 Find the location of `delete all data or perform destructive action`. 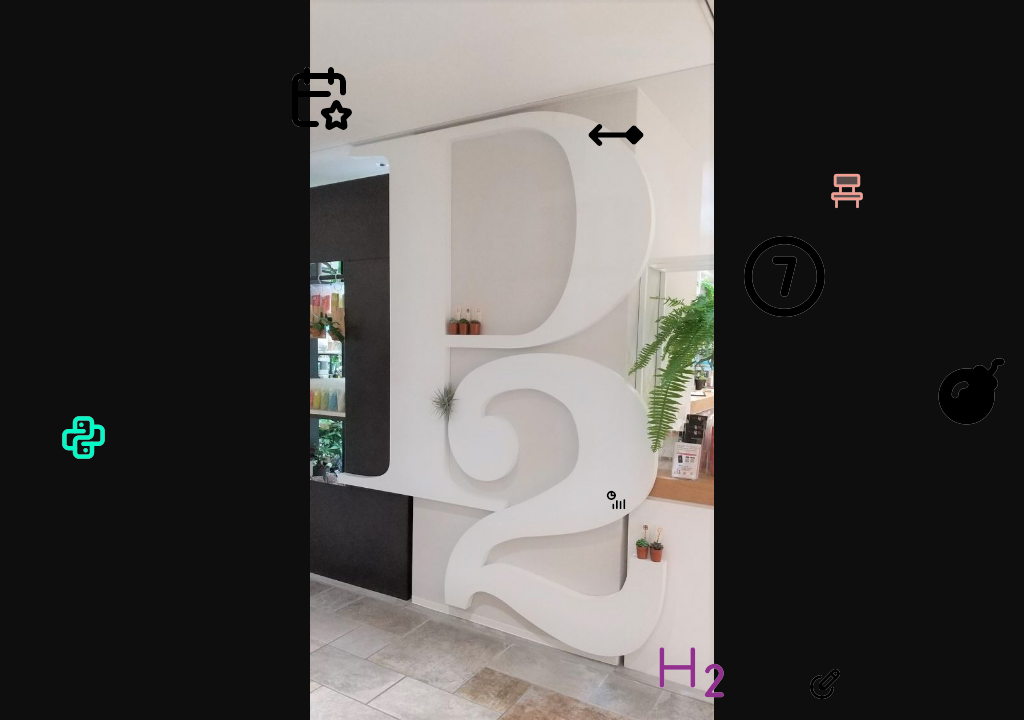

delete all data or perform destructive action is located at coordinates (971, 391).